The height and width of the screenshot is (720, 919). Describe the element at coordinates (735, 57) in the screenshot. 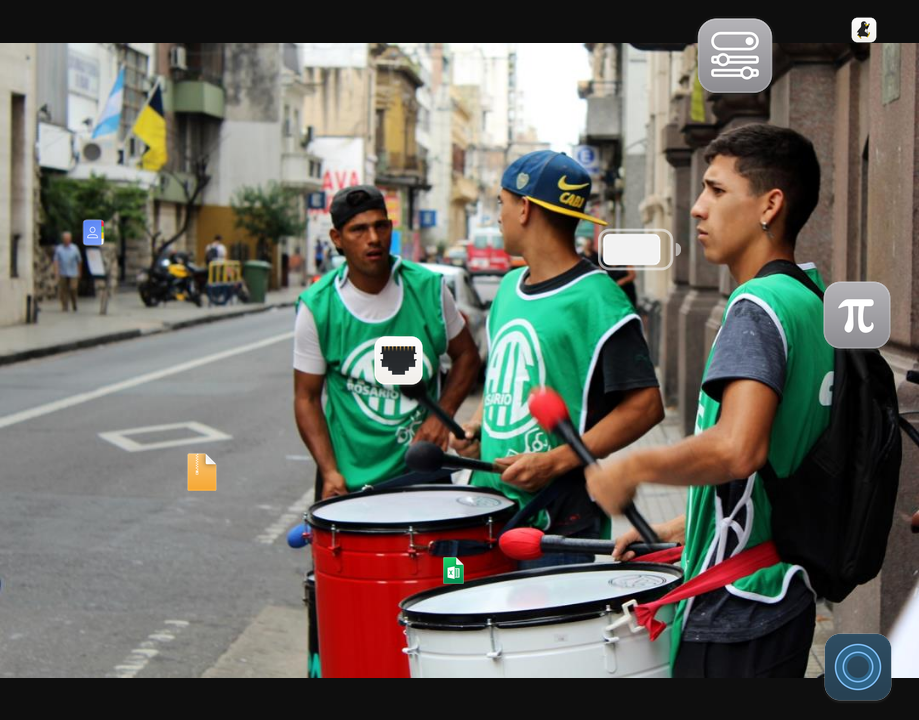

I see `open interface design preferences` at that location.